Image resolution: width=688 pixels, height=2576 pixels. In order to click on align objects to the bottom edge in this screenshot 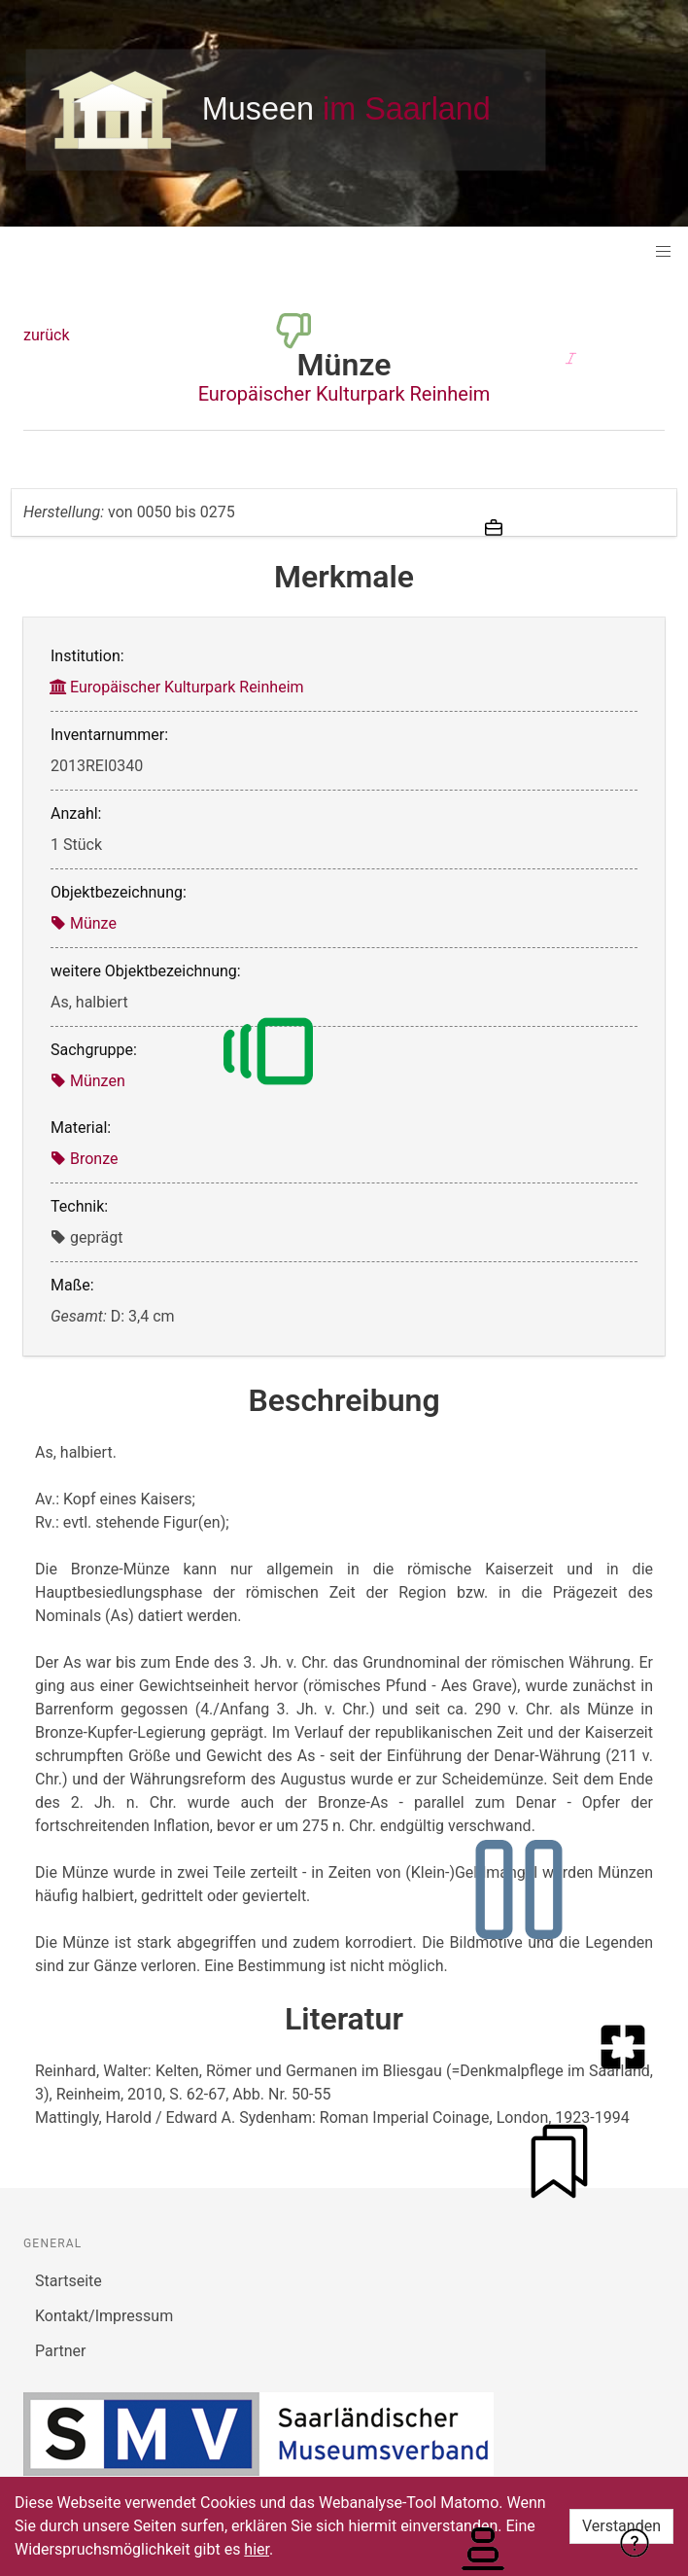, I will do `click(483, 2549)`.